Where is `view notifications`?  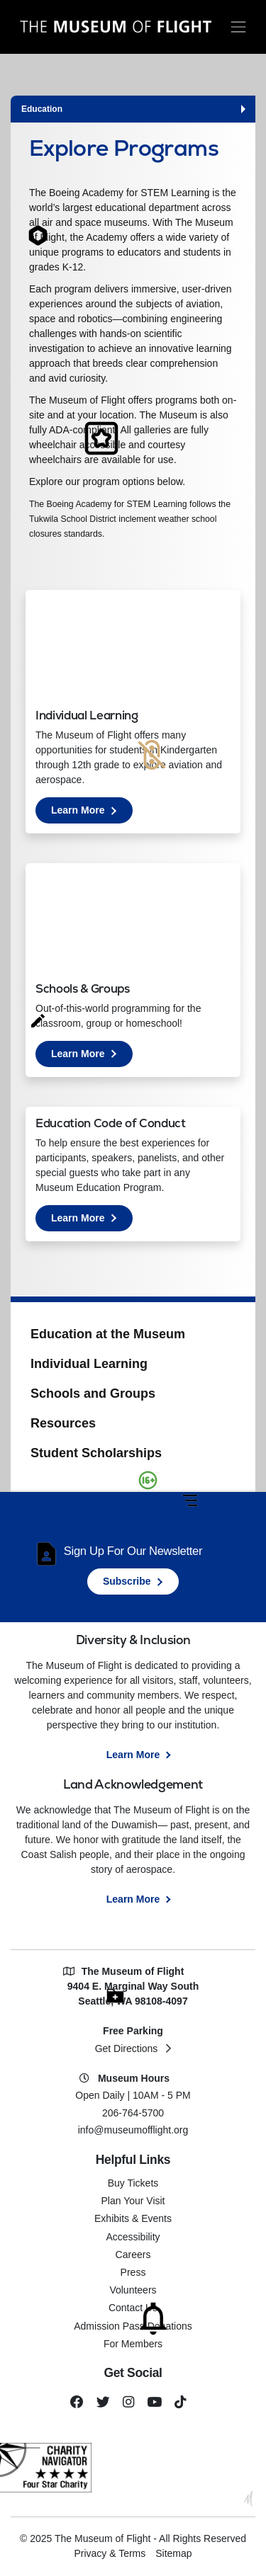 view notifications is located at coordinates (153, 2318).